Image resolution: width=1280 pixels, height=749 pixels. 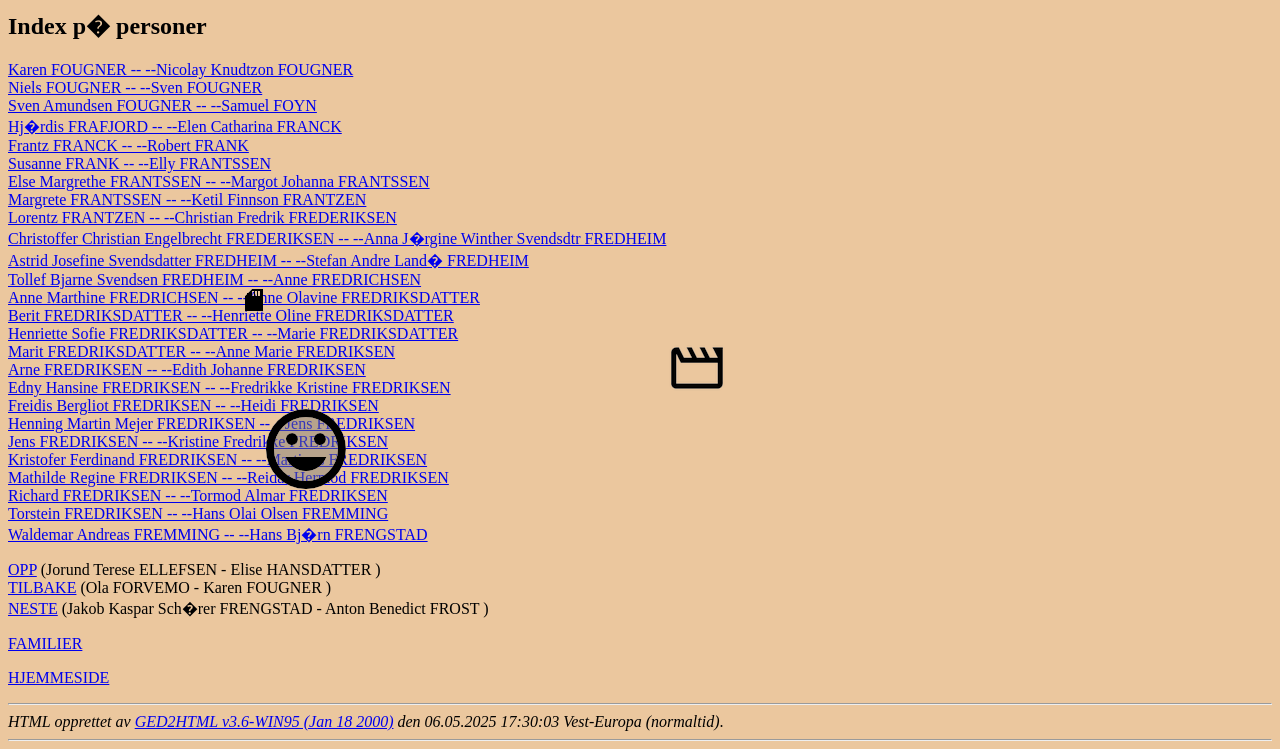 I want to click on access sd card storage, so click(x=254, y=300).